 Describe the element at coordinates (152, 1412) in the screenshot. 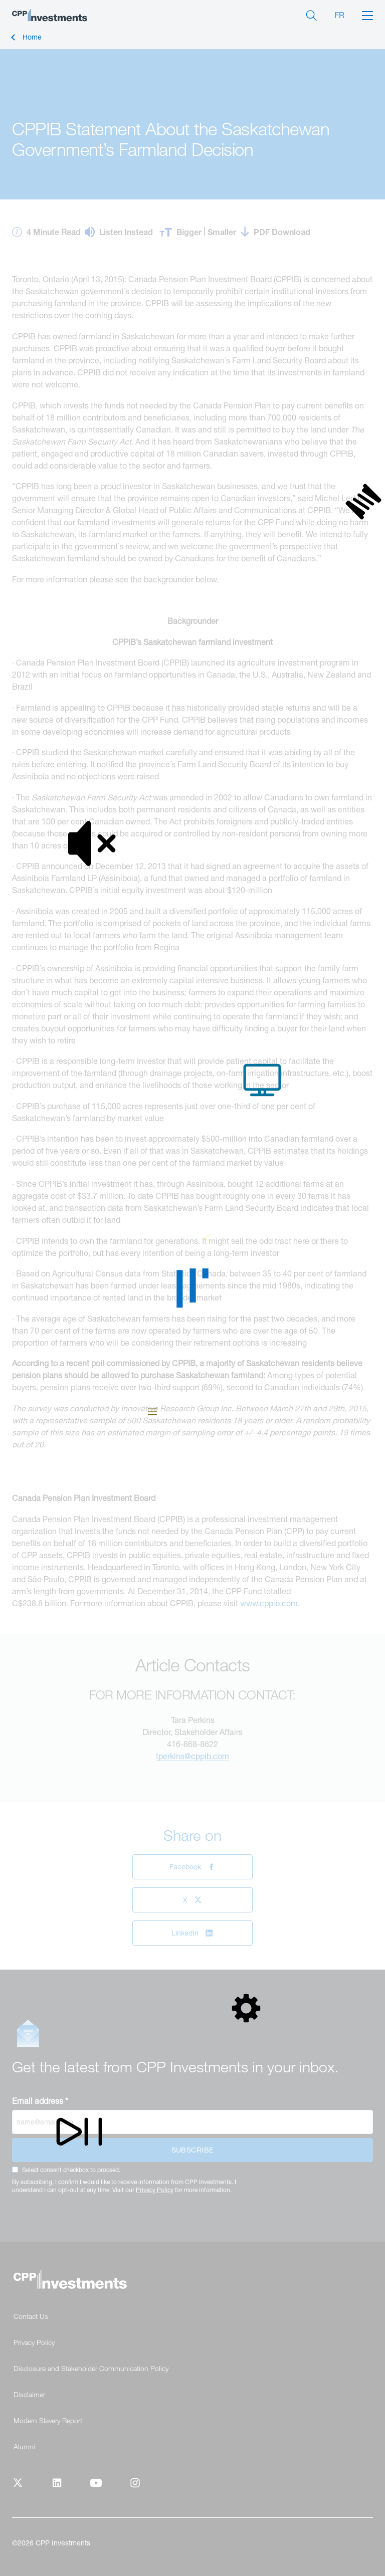

I see `open text channel or messaging` at that location.